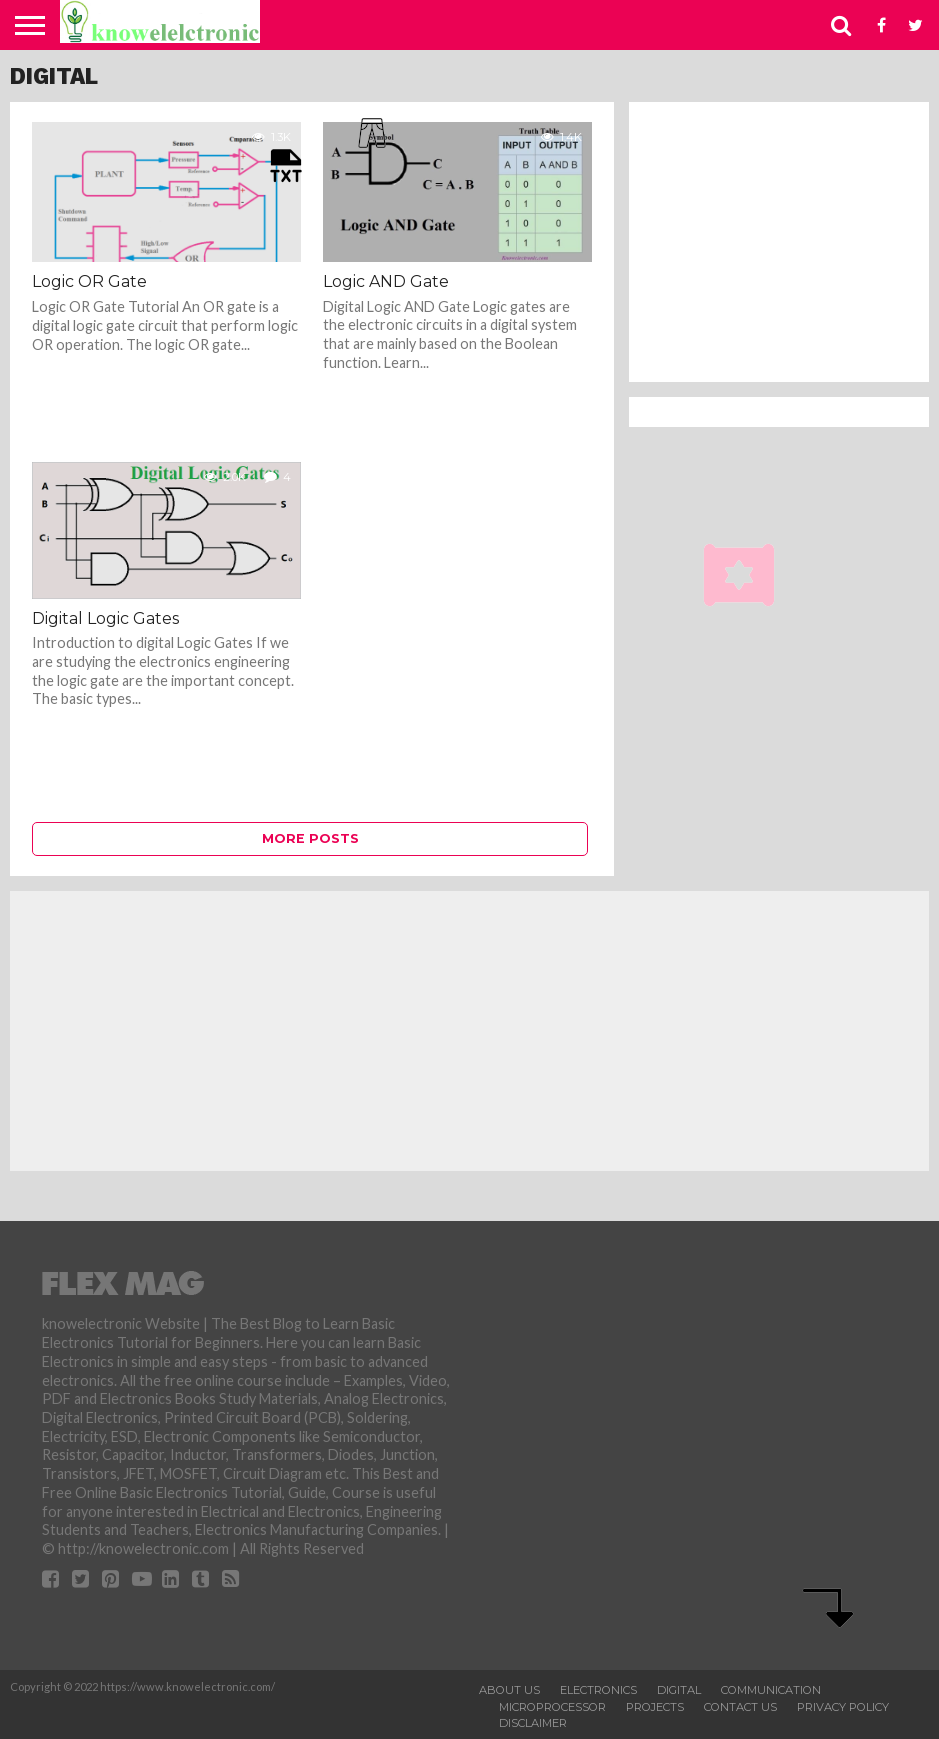 This screenshot has width=939, height=1739. Describe the element at coordinates (372, 133) in the screenshot. I see `browse pants or bottoms category` at that location.